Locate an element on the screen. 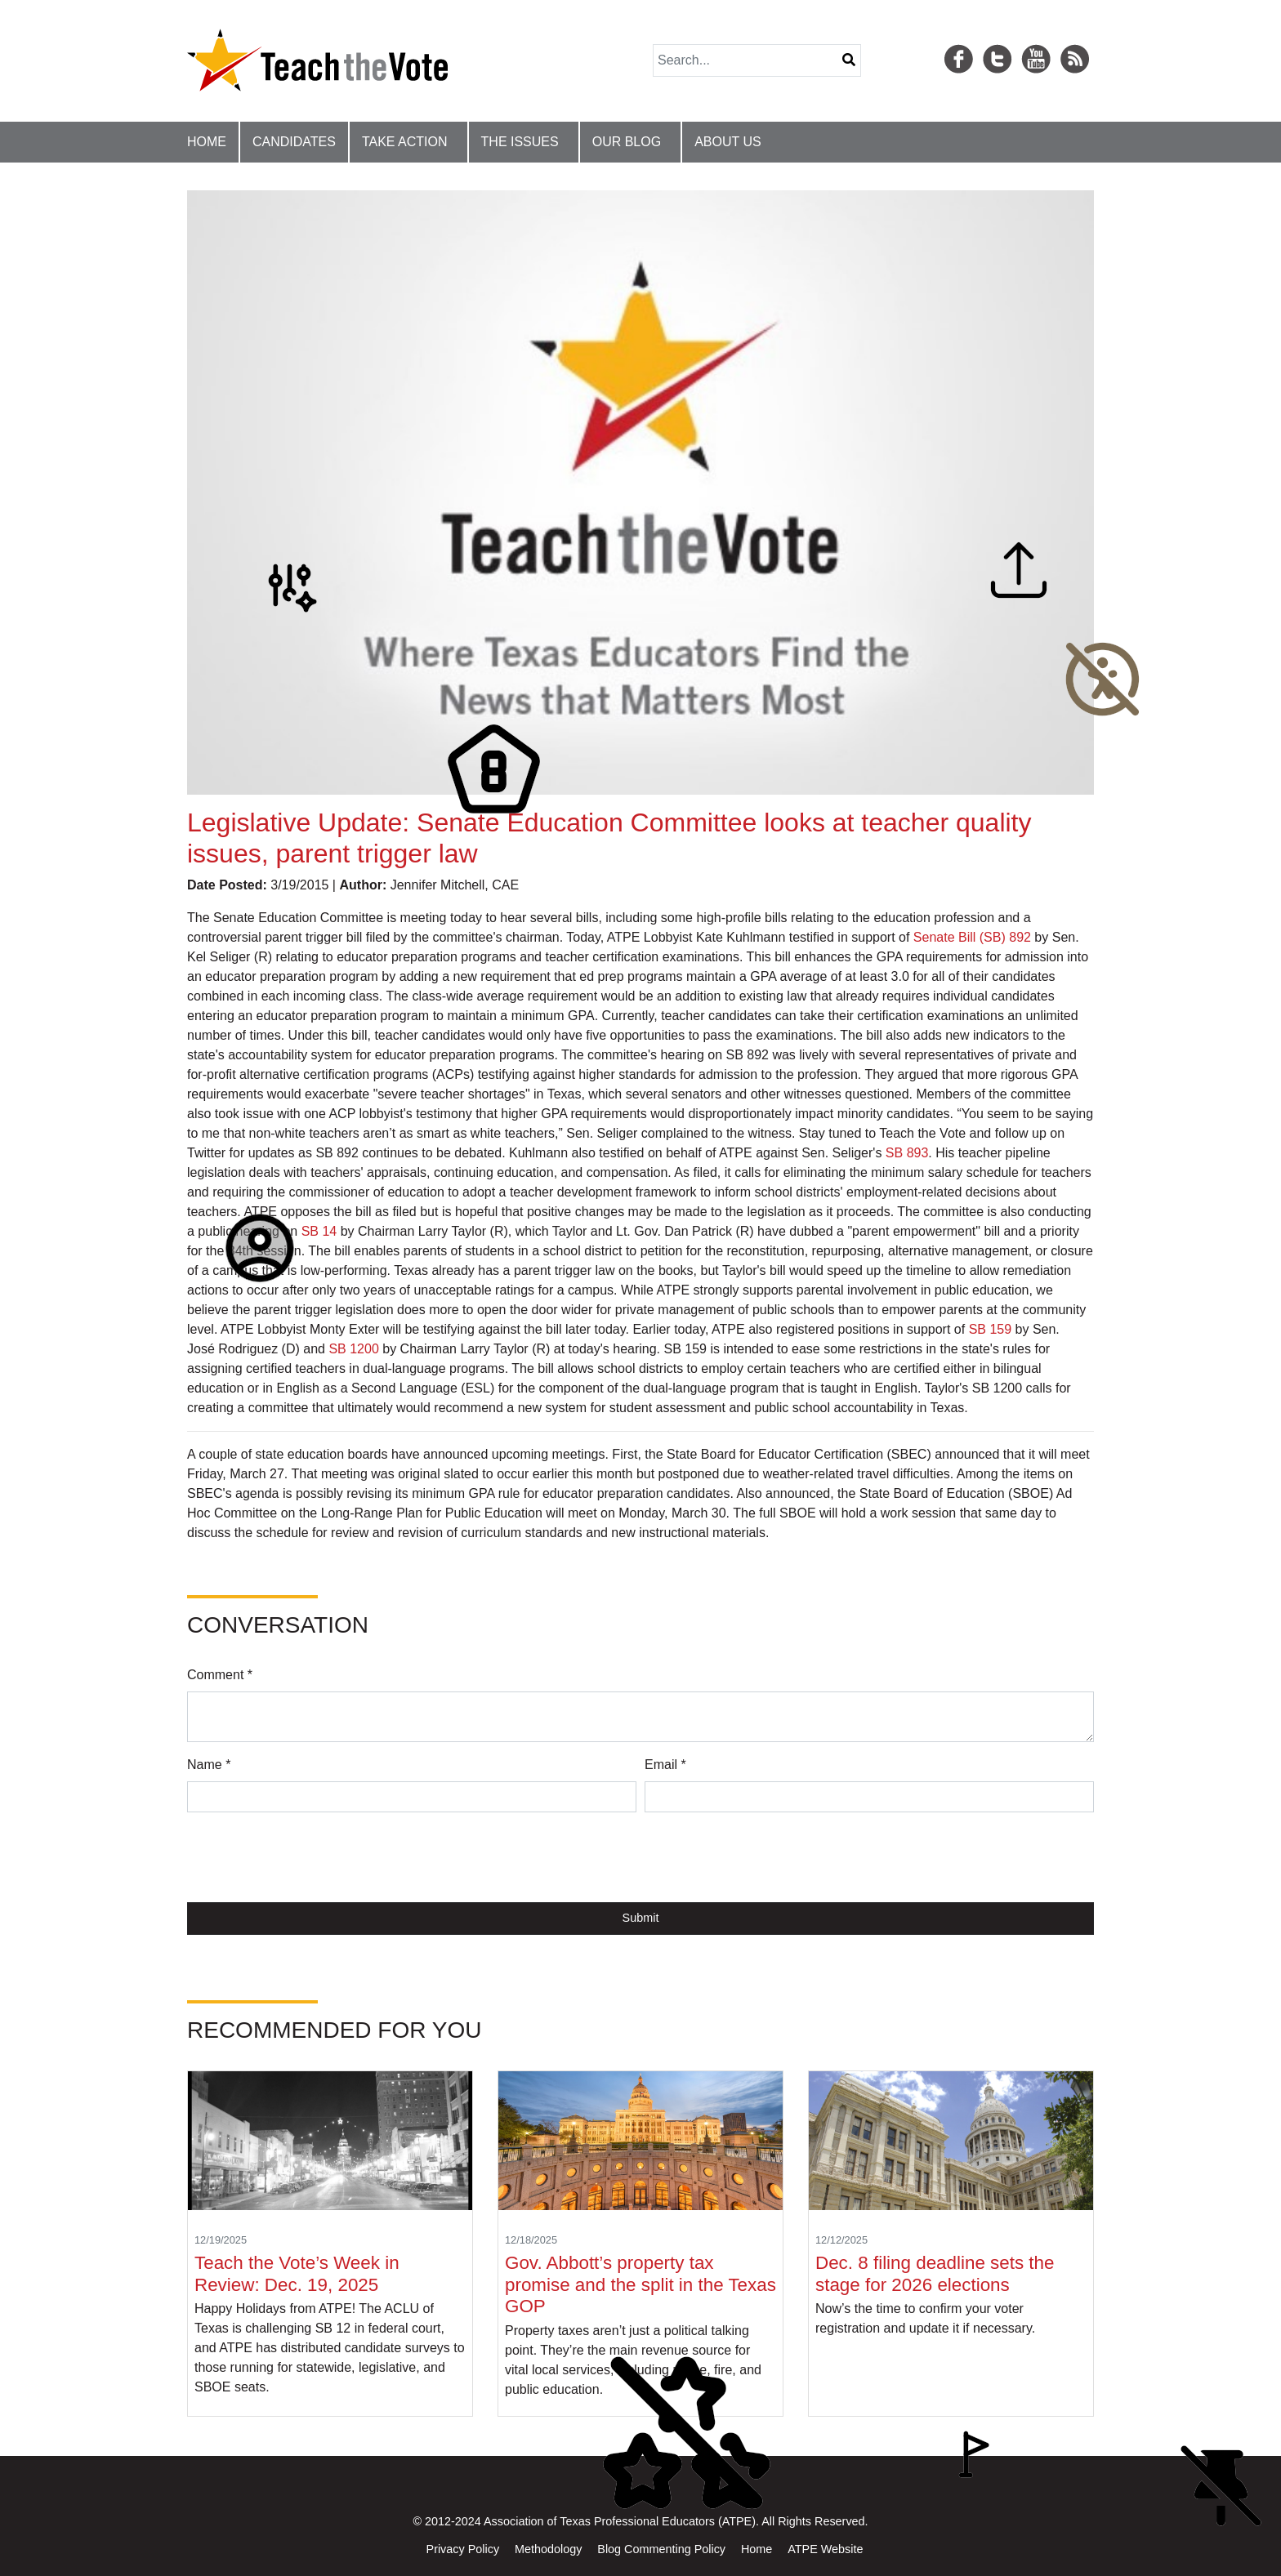 This screenshot has height=2576, width=1281. indicates step 8 in a multi-step process is located at coordinates (493, 771).